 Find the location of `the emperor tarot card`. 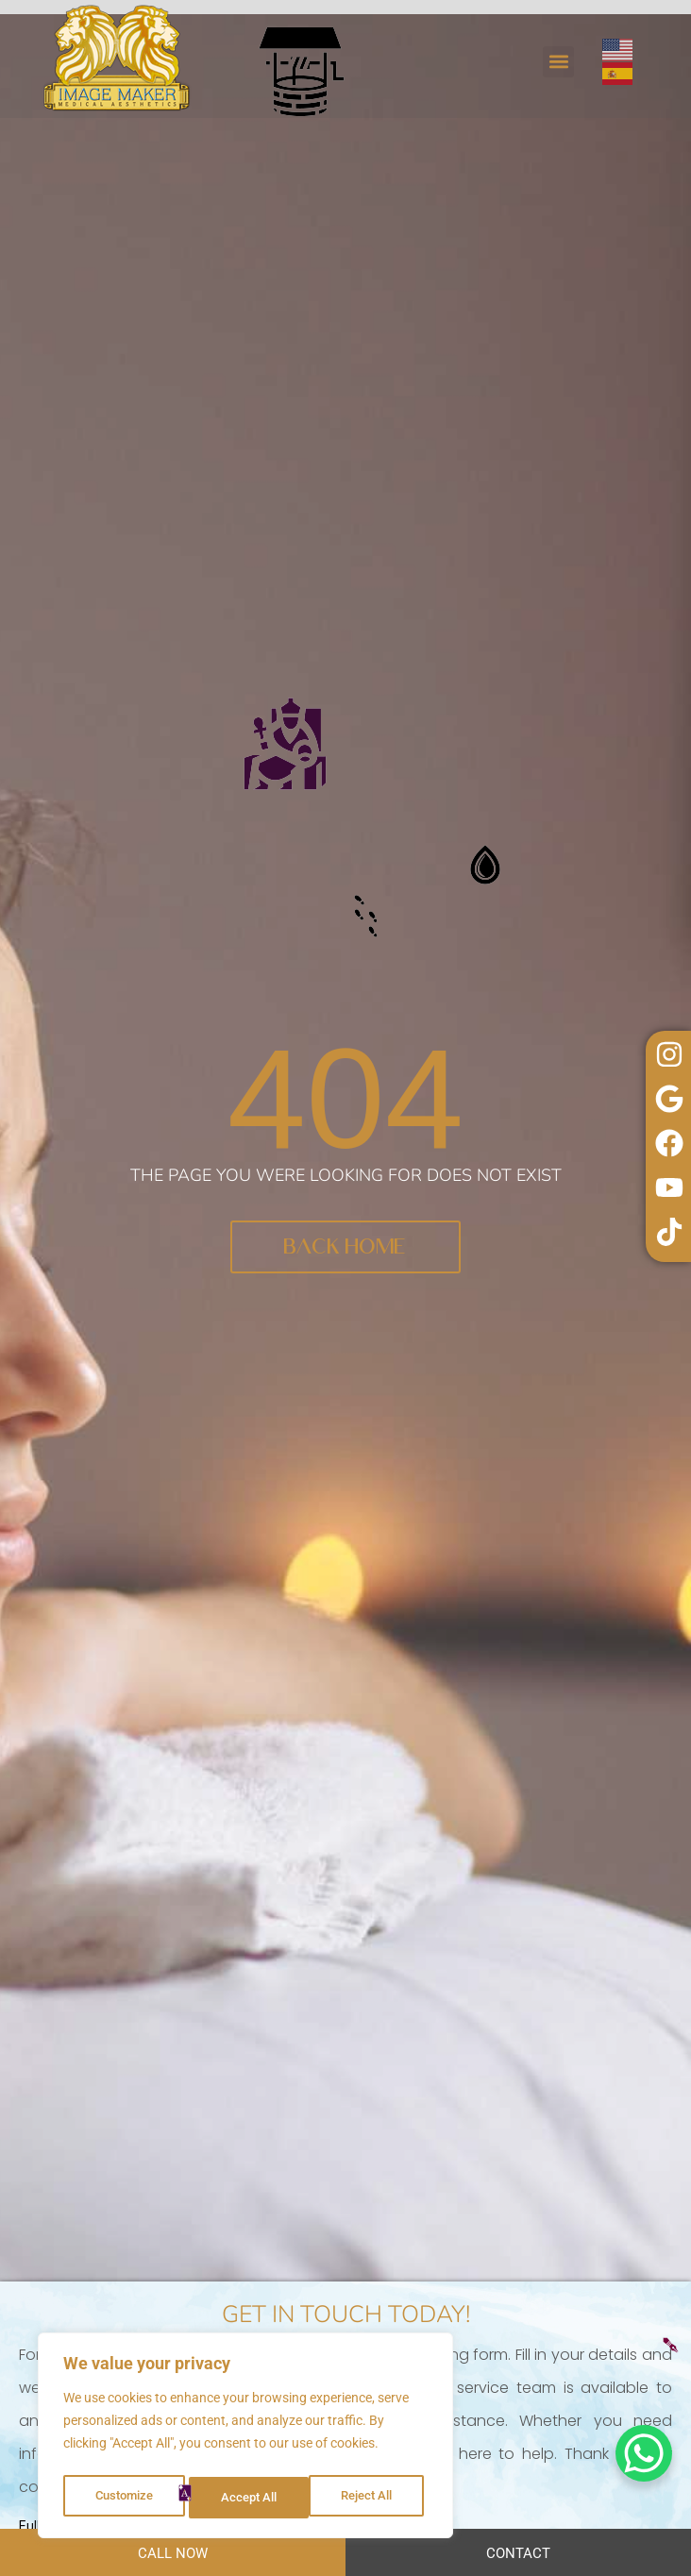

the emperor tarot card is located at coordinates (285, 744).